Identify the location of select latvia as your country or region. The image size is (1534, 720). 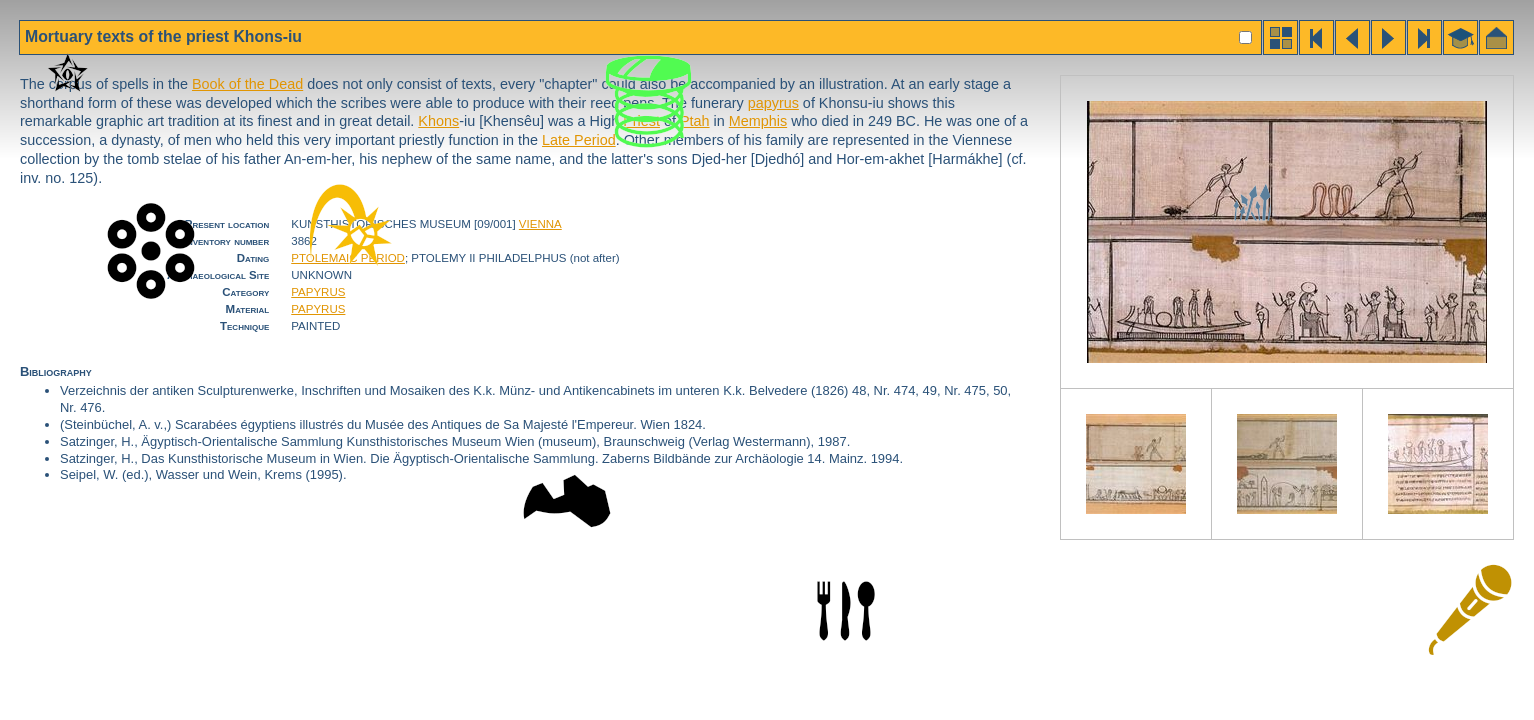
(567, 501).